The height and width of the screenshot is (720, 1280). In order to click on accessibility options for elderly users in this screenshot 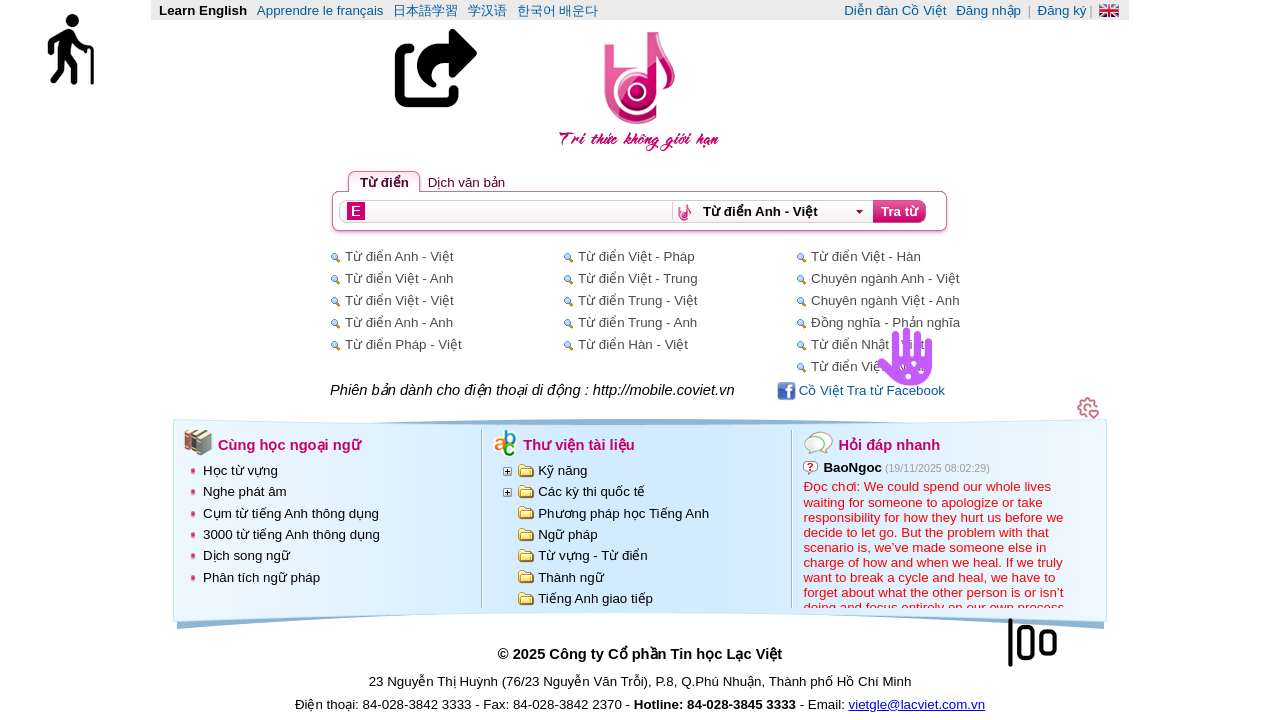, I will do `click(67, 48)`.